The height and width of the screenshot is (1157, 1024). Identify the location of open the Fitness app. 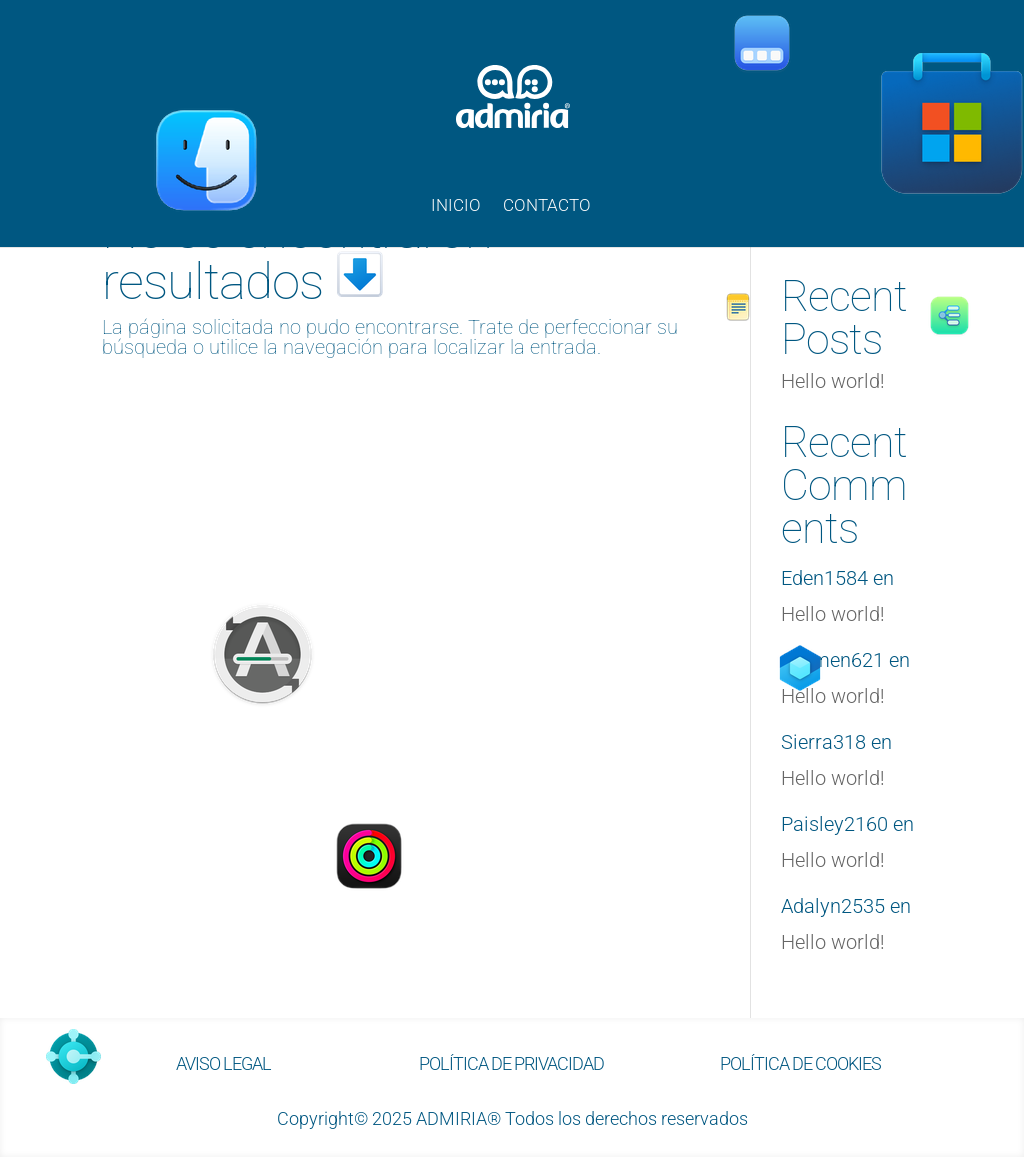
(369, 856).